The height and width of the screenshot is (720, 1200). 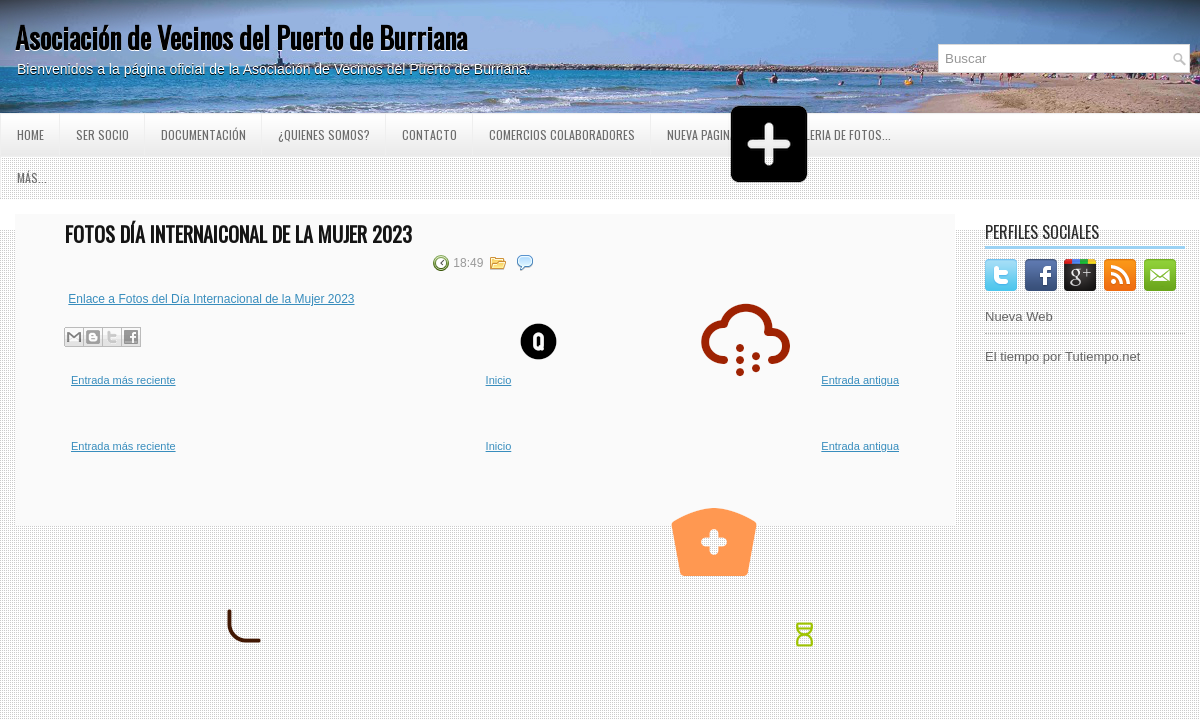 I want to click on access nursing or healthcare services, so click(x=714, y=542).